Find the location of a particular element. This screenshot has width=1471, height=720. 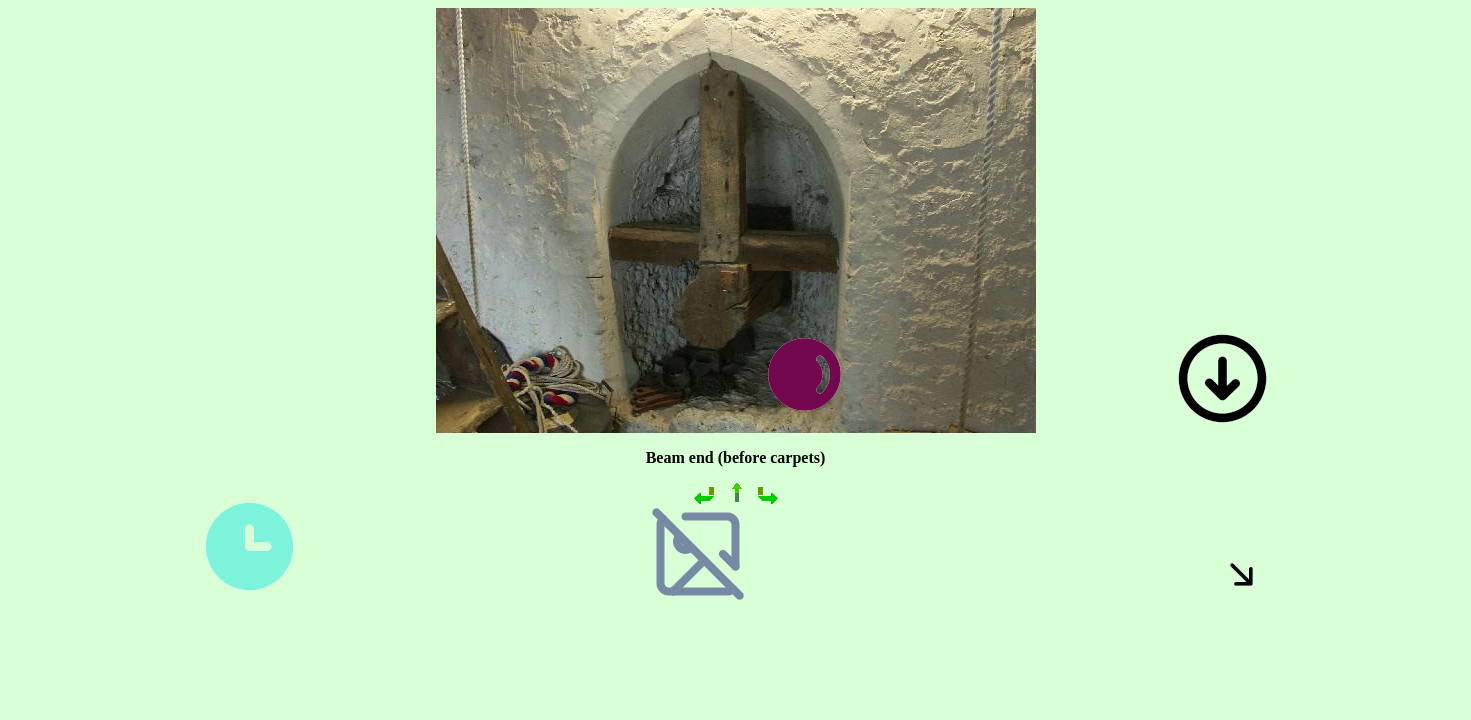

image failed to load is located at coordinates (698, 554).